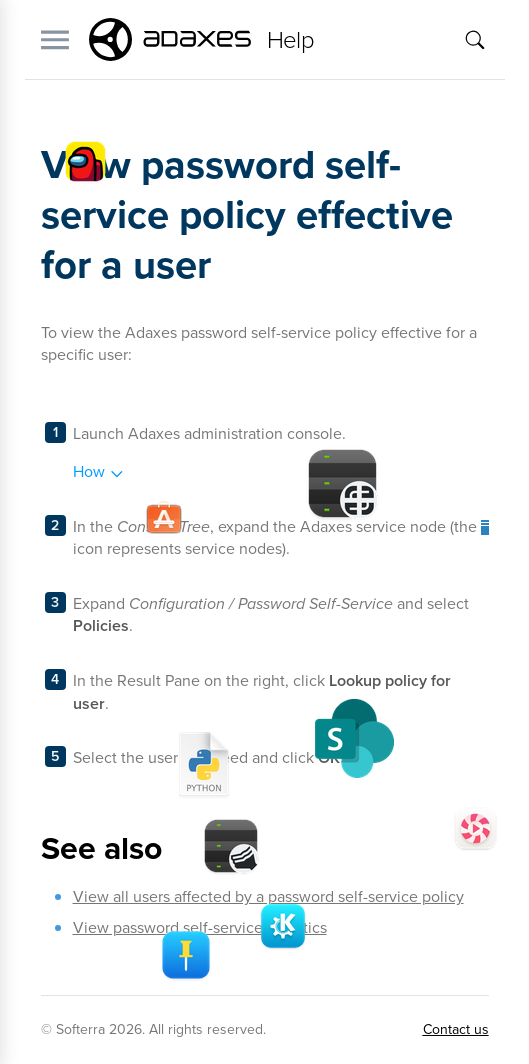  What do you see at coordinates (204, 765) in the screenshot?
I see `a python source code file` at bounding box center [204, 765].